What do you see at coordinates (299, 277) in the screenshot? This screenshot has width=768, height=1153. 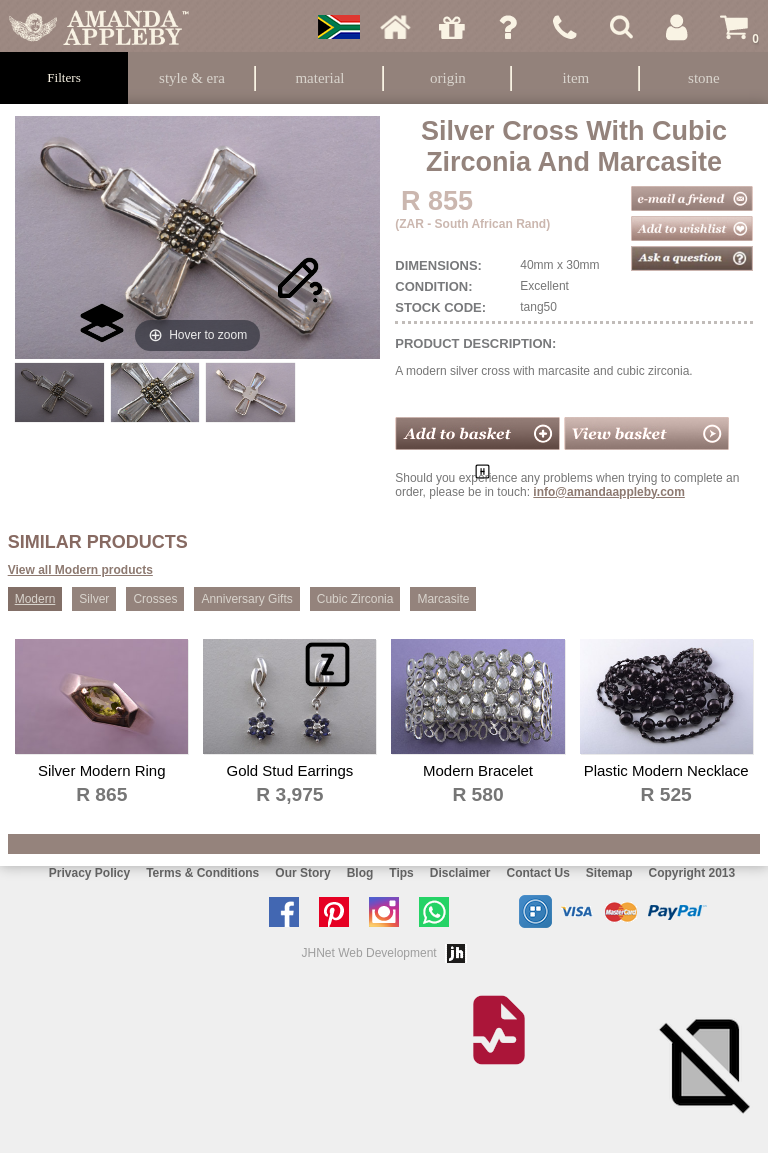 I see `edit help or writing assistance` at bounding box center [299, 277].